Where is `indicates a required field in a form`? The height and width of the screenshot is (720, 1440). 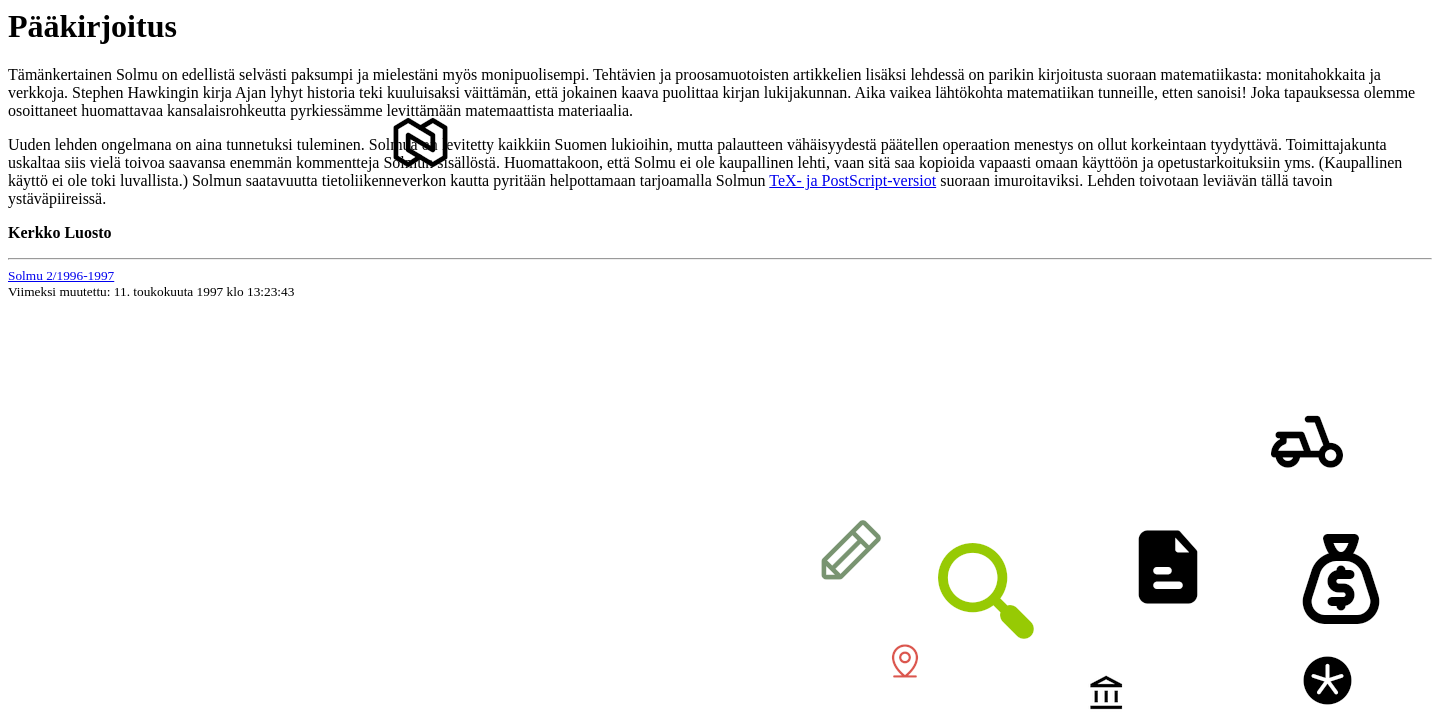
indicates a required field in a form is located at coordinates (1327, 680).